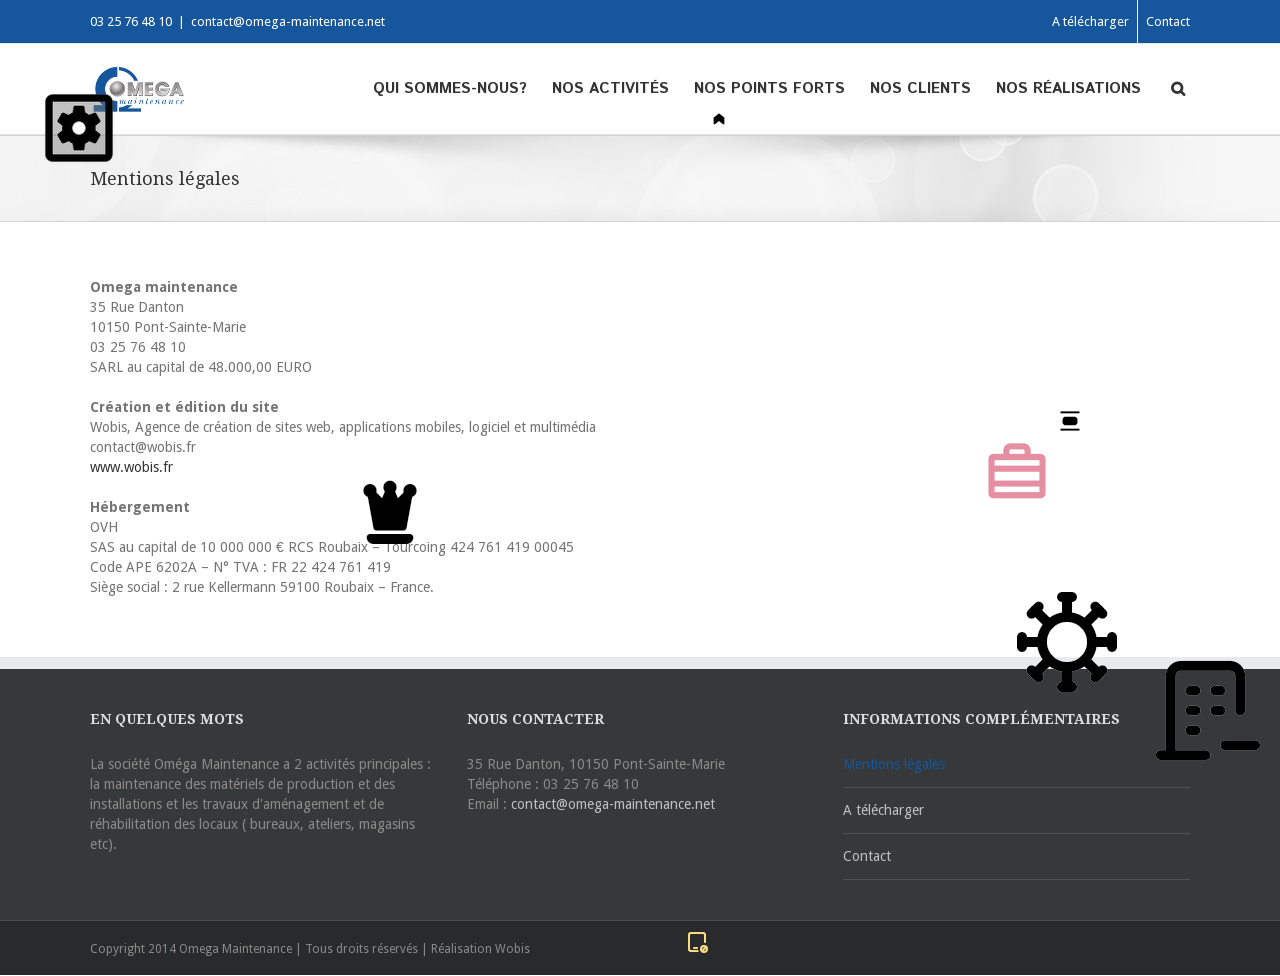  What do you see at coordinates (1017, 474) in the screenshot?
I see `access work or business-related files` at bounding box center [1017, 474].